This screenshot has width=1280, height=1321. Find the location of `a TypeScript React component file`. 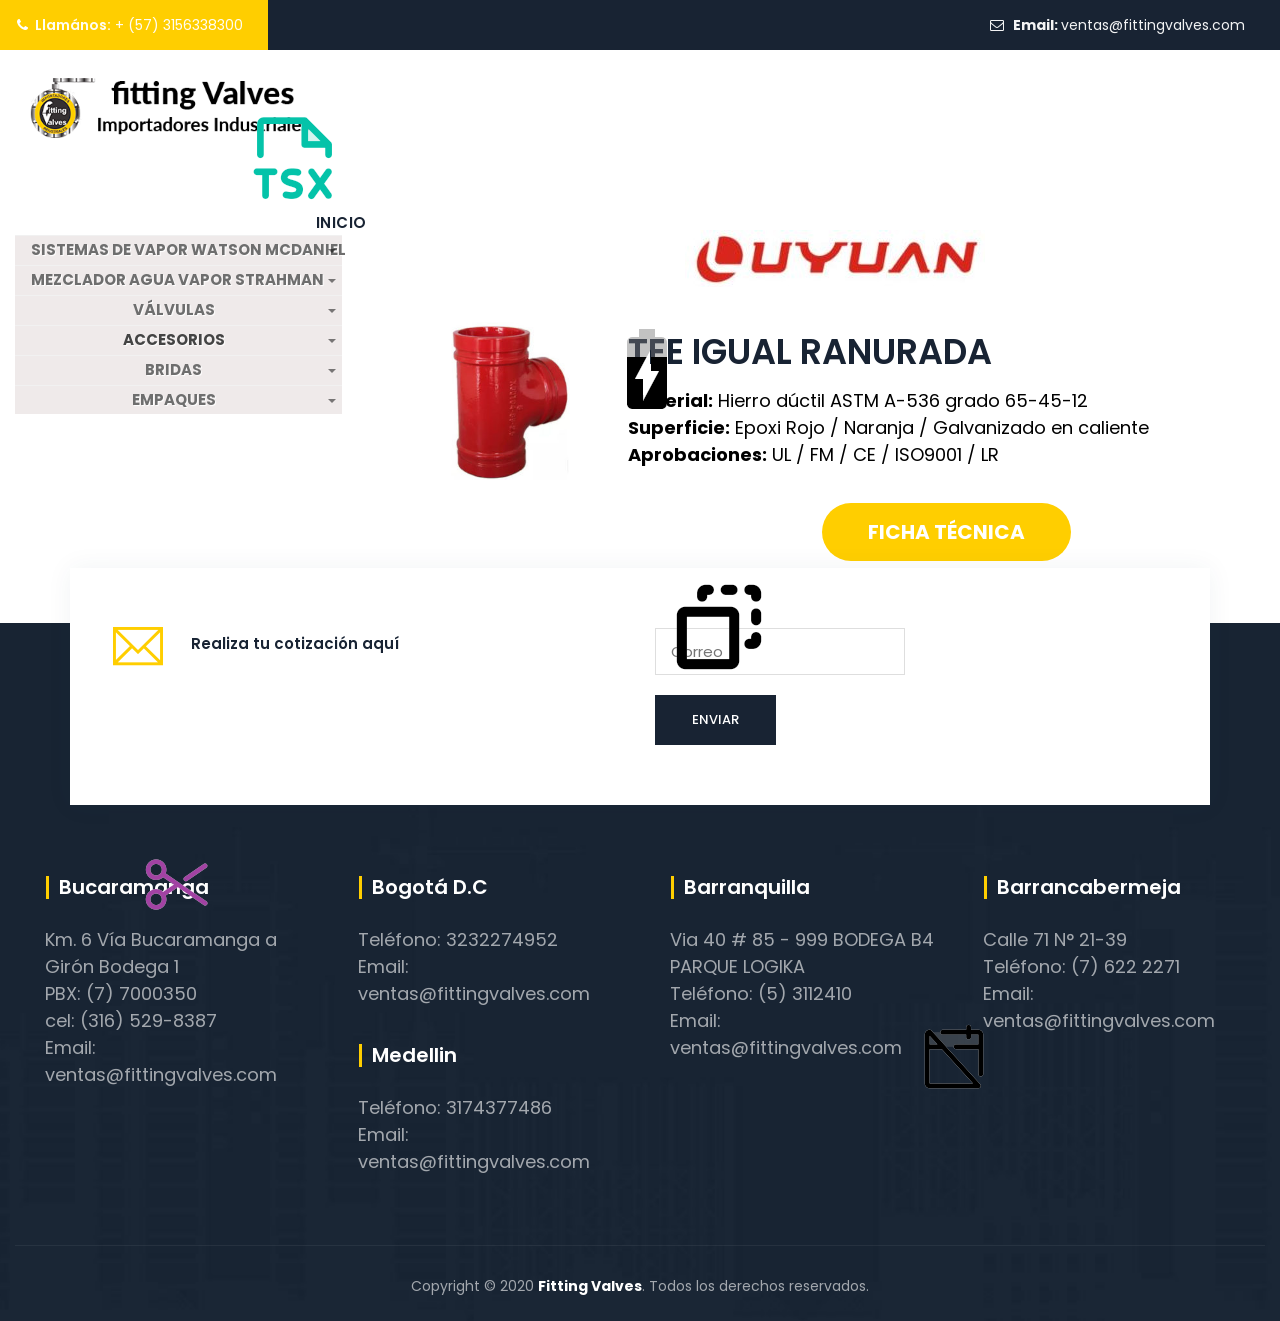

a TypeScript React component file is located at coordinates (294, 161).